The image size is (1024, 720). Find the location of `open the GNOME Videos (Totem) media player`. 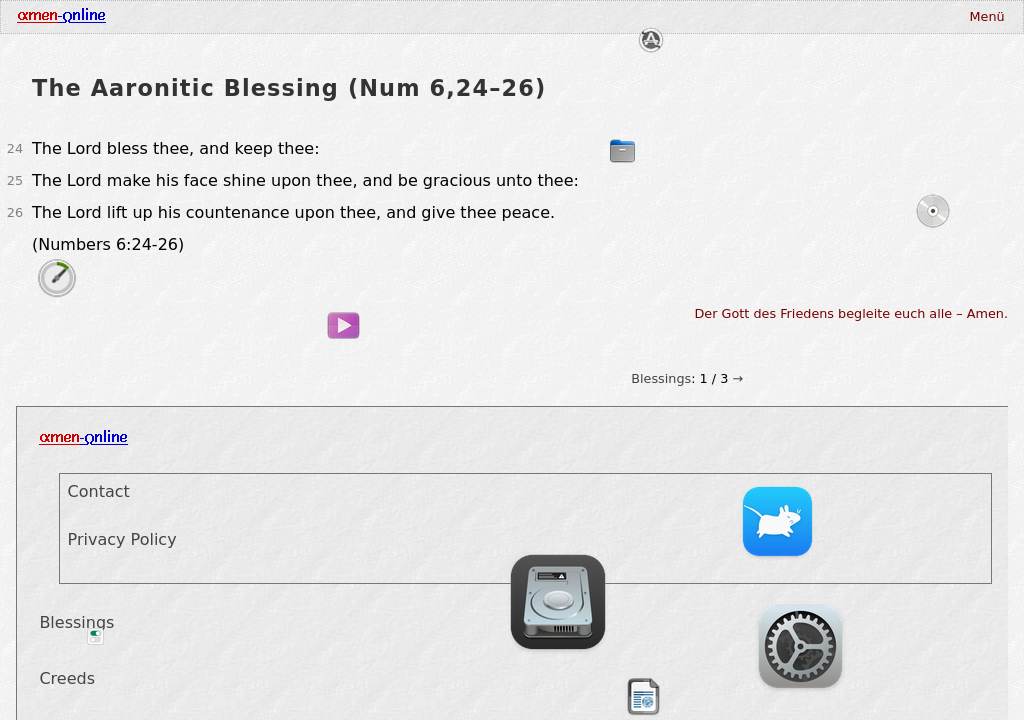

open the GNOME Videos (Totem) media player is located at coordinates (343, 325).